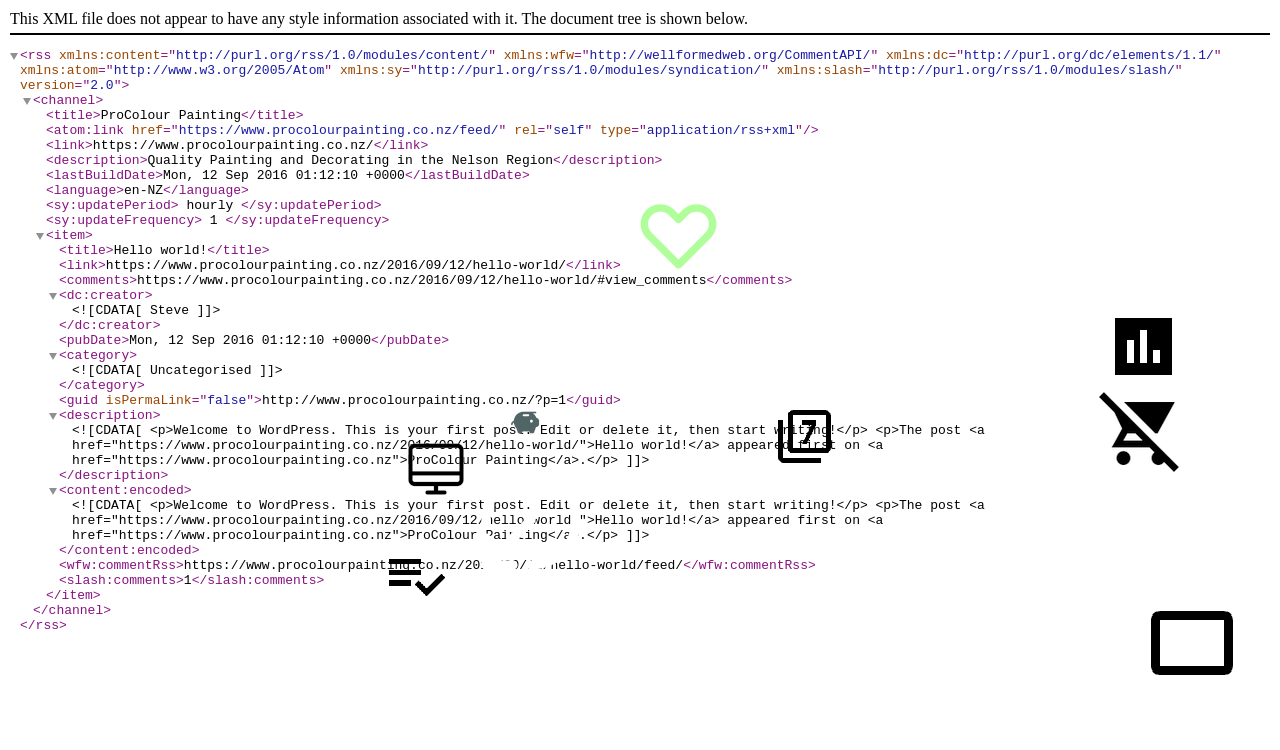 The width and height of the screenshot is (1280, 750). What do you see at coordinates (416, 575) in the screenshot?
I see `item successfully added to playlist` at bounding box center [416, 575].